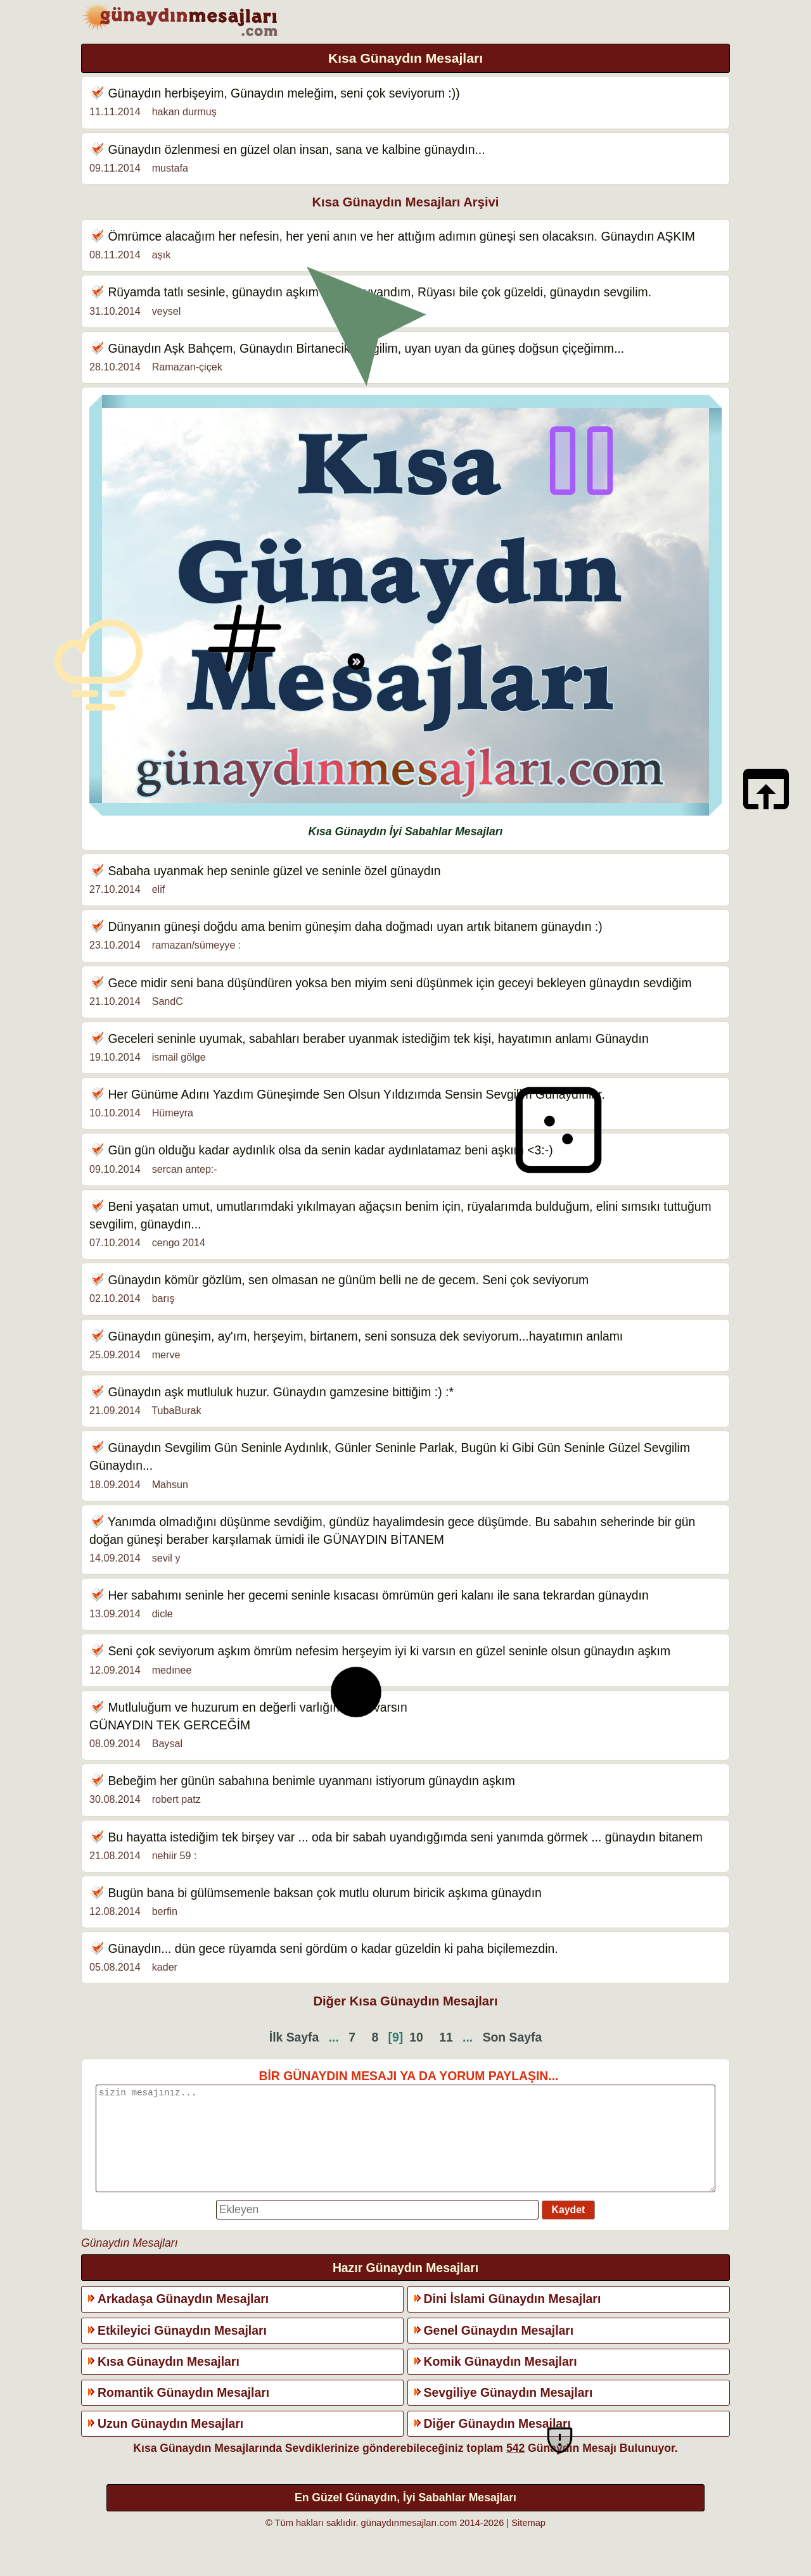 This screenshot has width=811, height=2576. Describe the element at coordinates (558, 1130) in the screenshot. I see `roll dice or generate random number` at that location.